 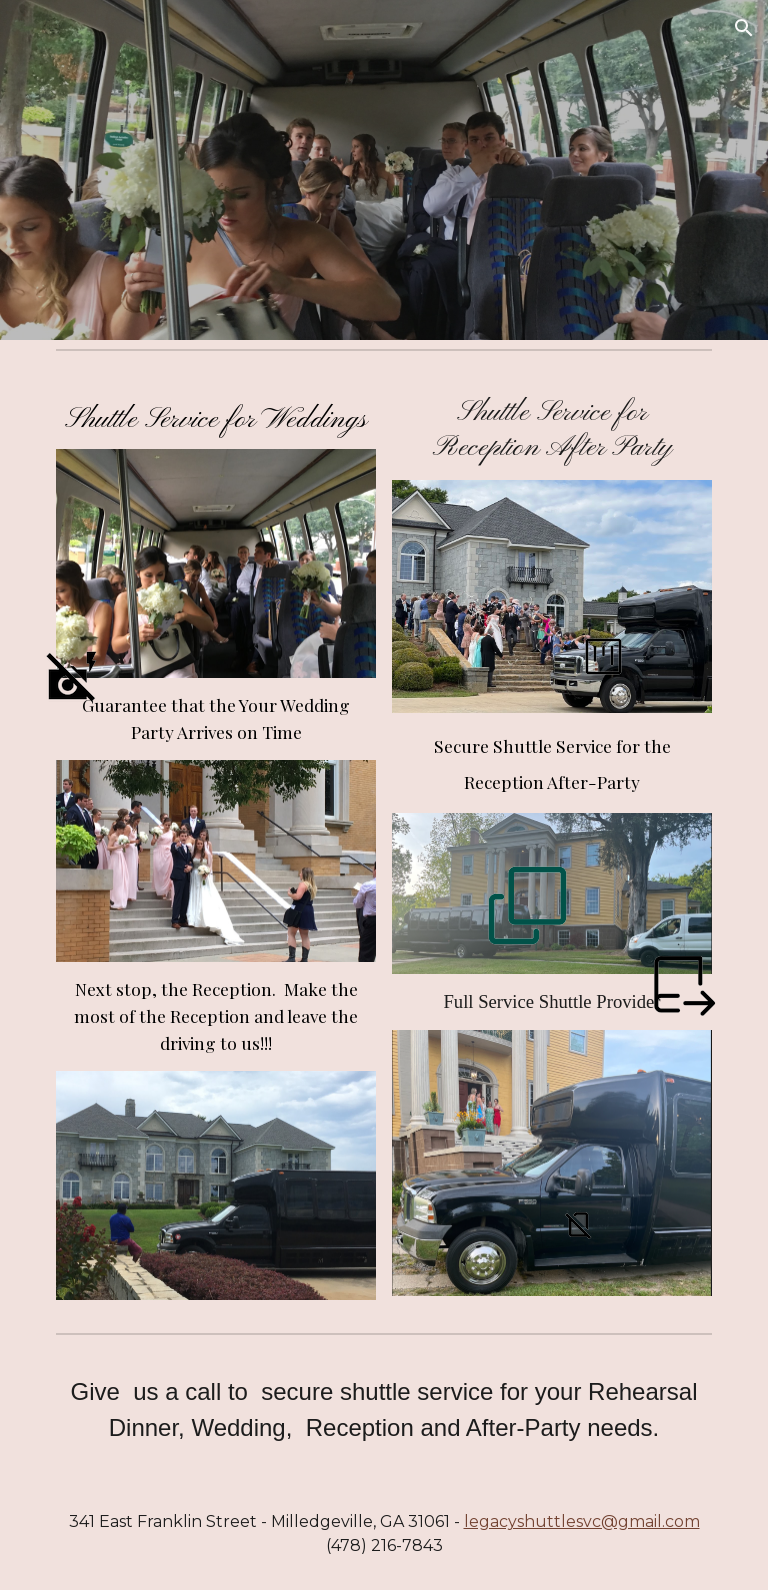 I want to click on camera flash is disabled, so click(x=72, y=675).